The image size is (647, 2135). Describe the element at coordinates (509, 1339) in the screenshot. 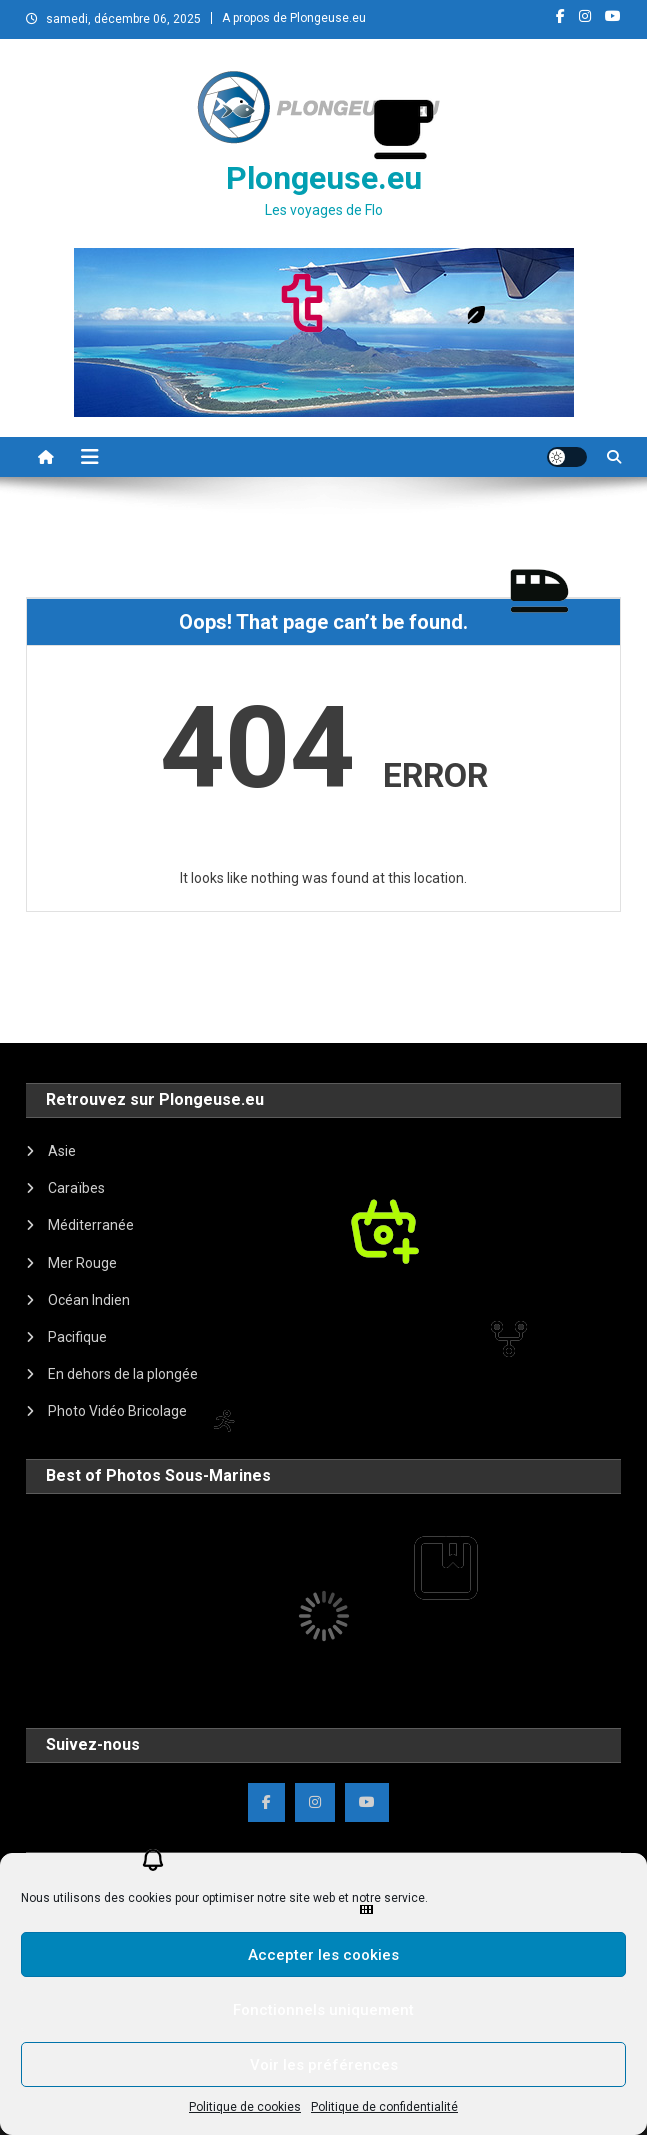

I see `create a new branch in version control` at that location.